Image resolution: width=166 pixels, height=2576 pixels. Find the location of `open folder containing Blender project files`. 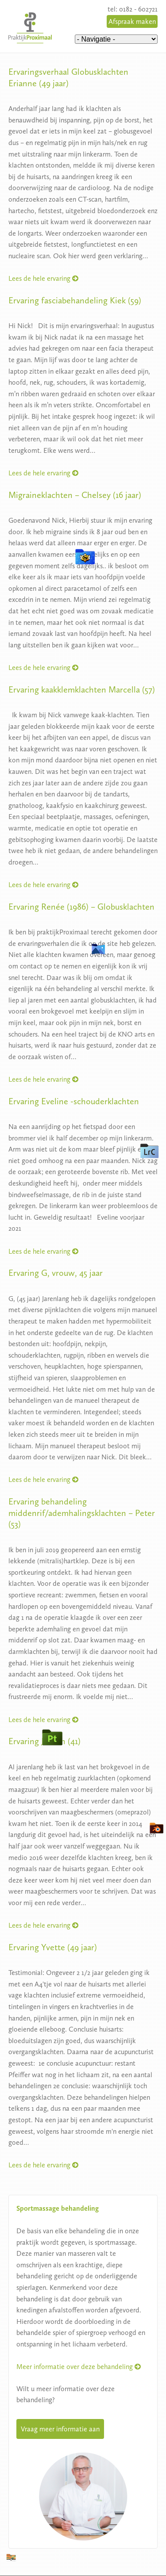

open folder containing Blender project files is located at coordinates (156, 1828).